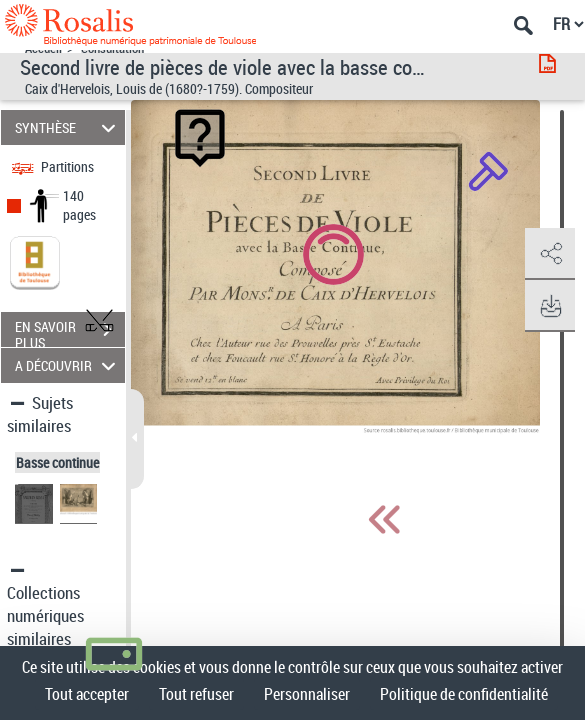  What do you see at coordinates (488, 171) in the screenshot?
I see `access tools or settings` at bounding box center [488, 171].